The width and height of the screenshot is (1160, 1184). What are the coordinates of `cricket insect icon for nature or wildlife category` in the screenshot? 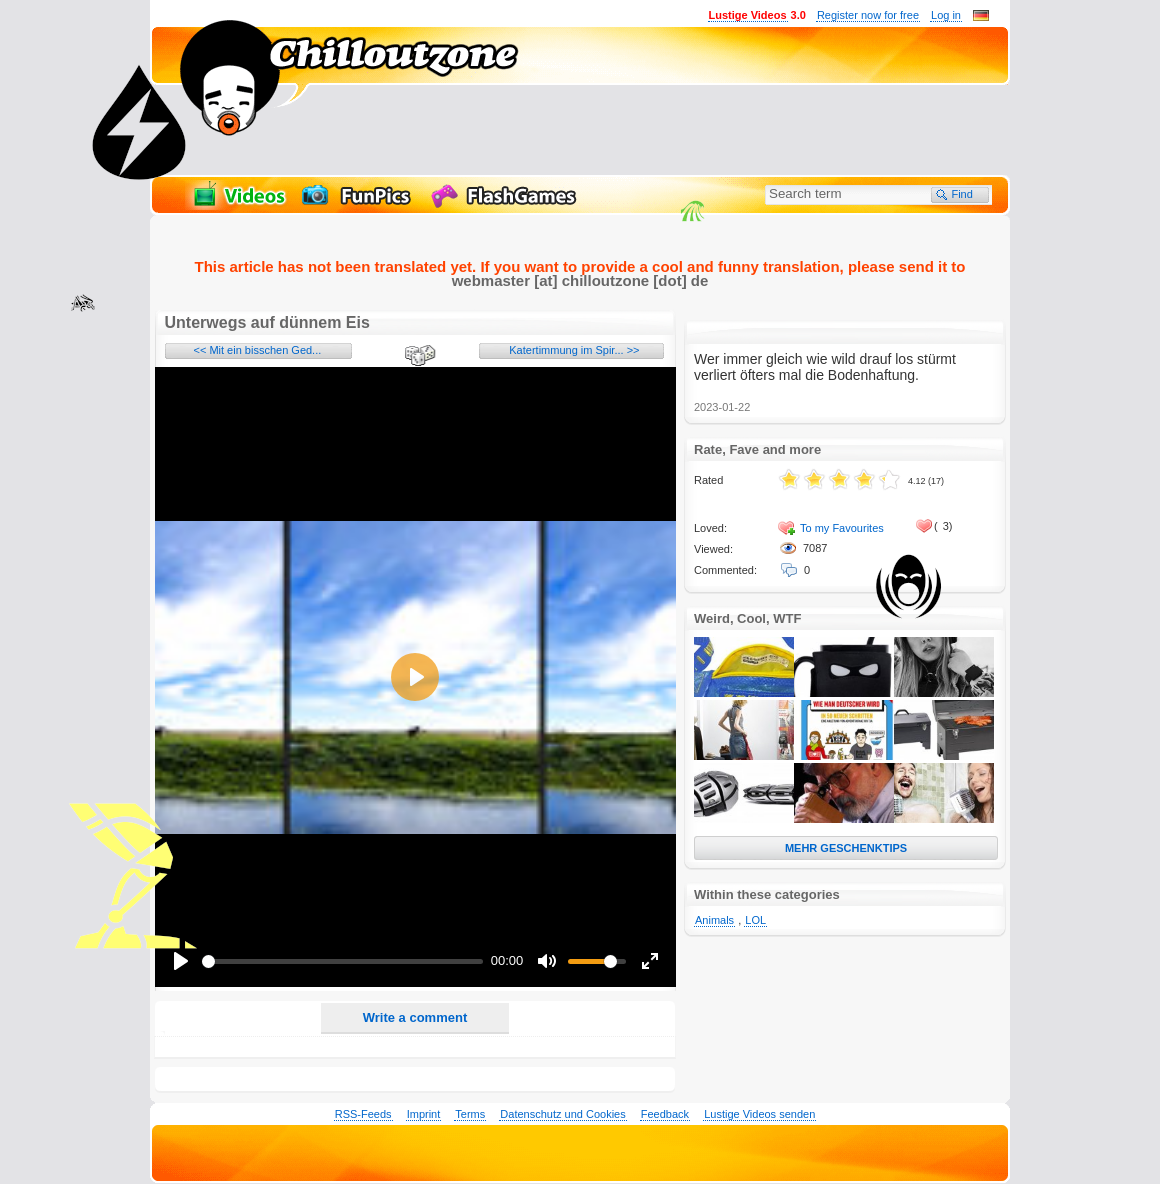 It's located at (83, 303).